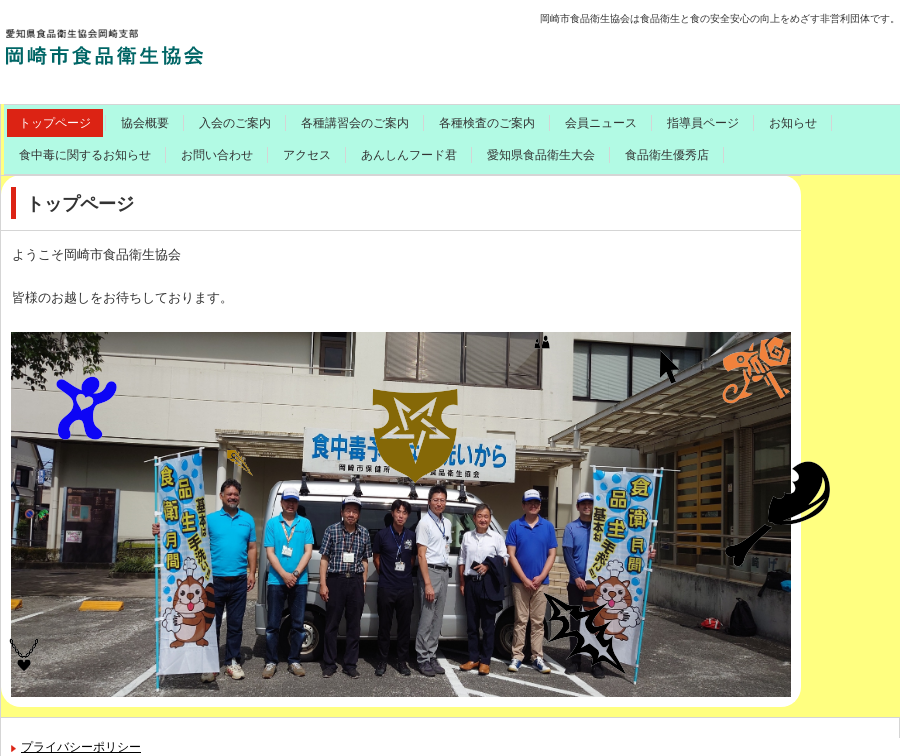 This screenshot has height=756, width=900. Describe the element at coordinates (542, 342) in the screenshot. I see `view age-appropriate content settings` at that location.